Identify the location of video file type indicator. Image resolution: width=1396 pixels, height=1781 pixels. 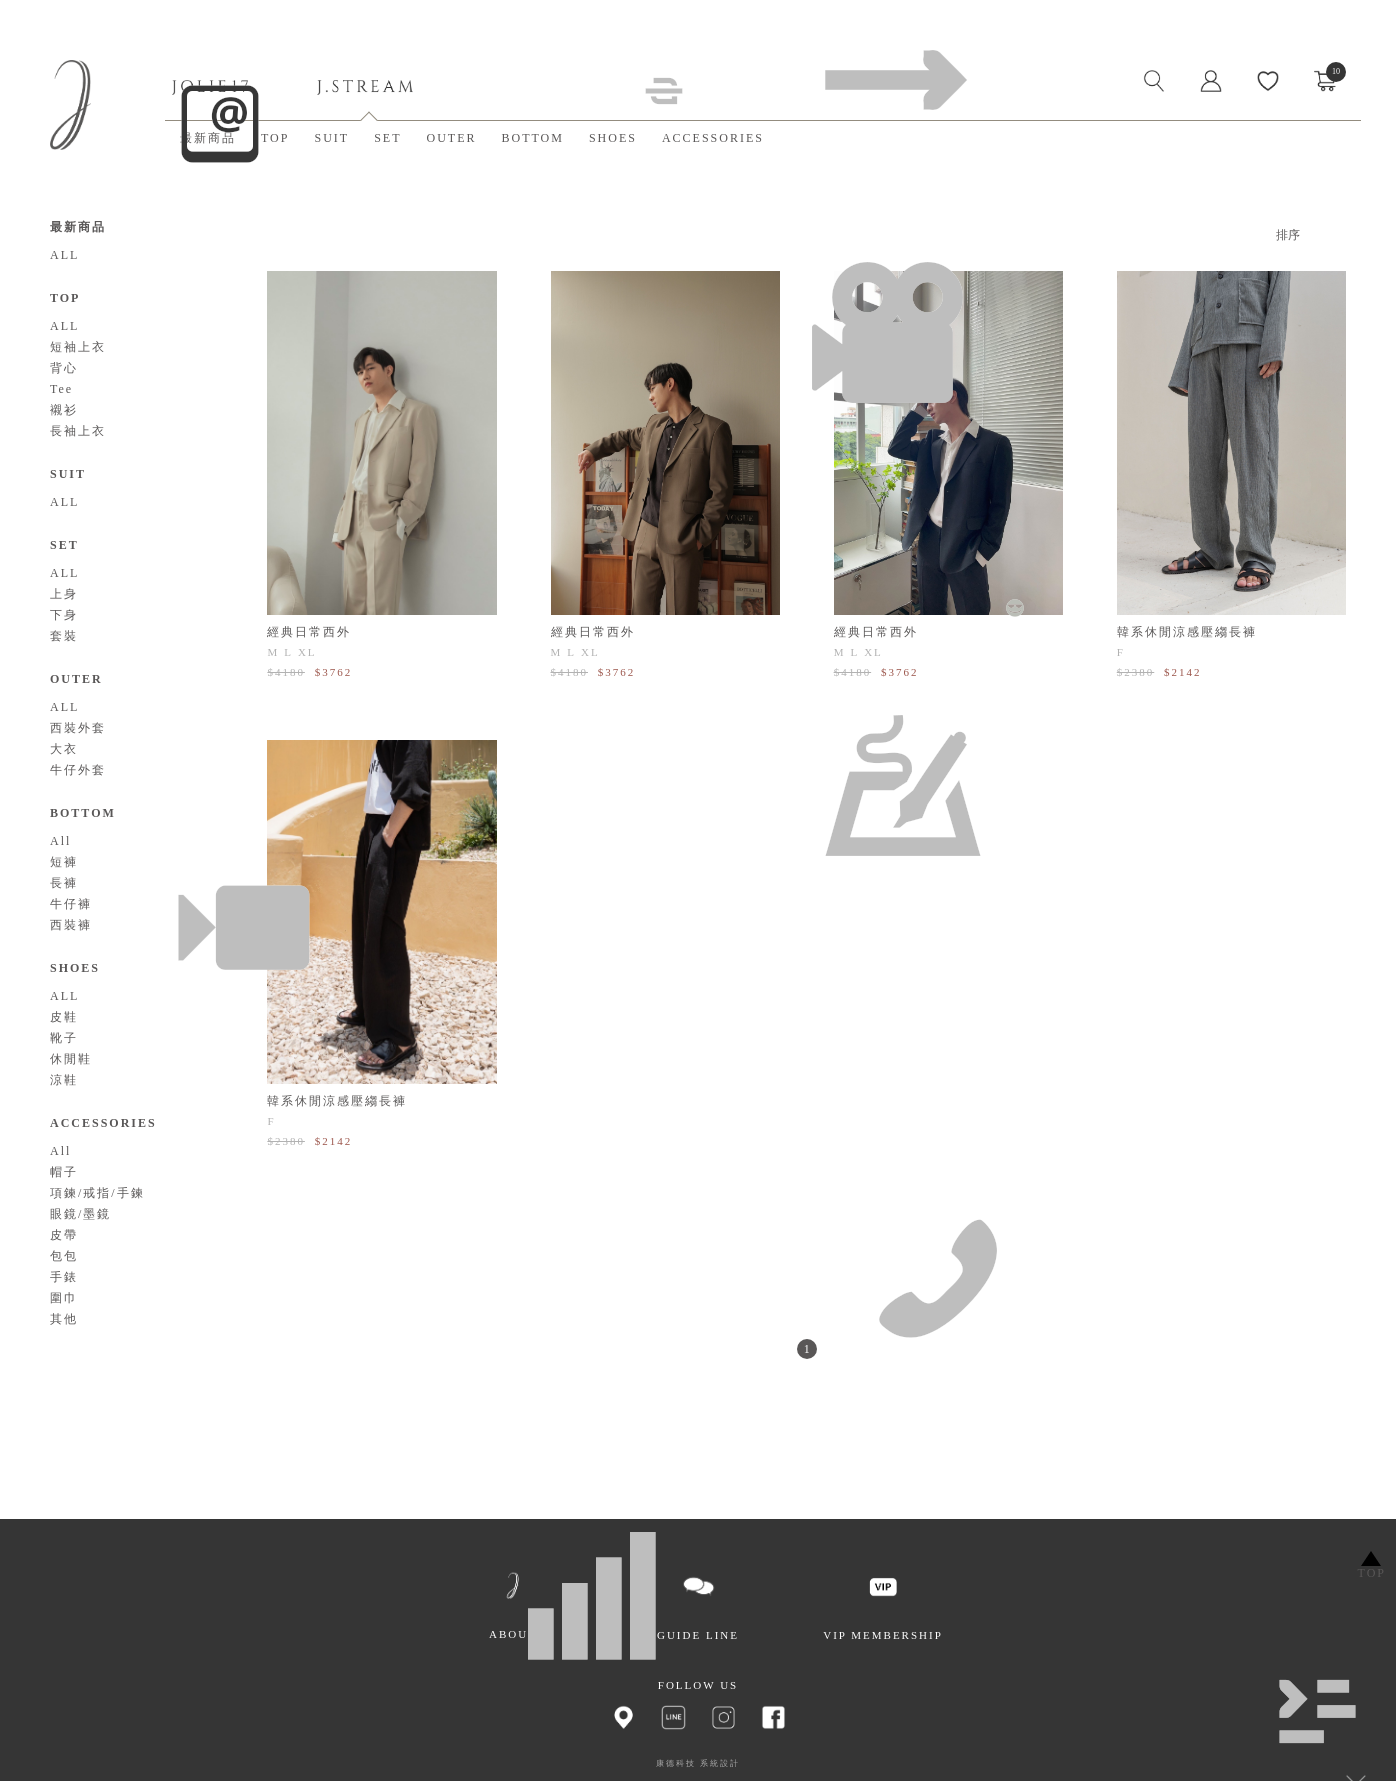
(244, 923).